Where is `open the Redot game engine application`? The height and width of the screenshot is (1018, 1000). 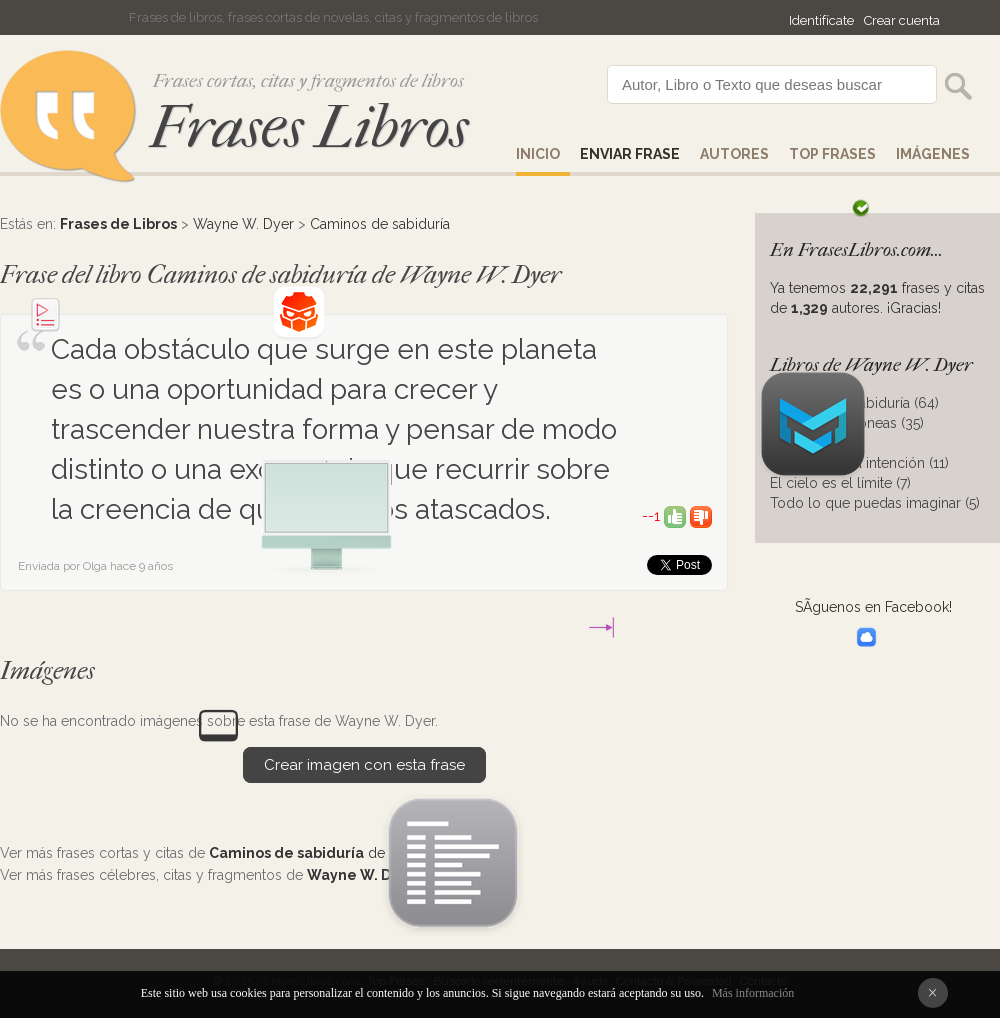
open the Redot game engine application is located at coordinates (299, 312).